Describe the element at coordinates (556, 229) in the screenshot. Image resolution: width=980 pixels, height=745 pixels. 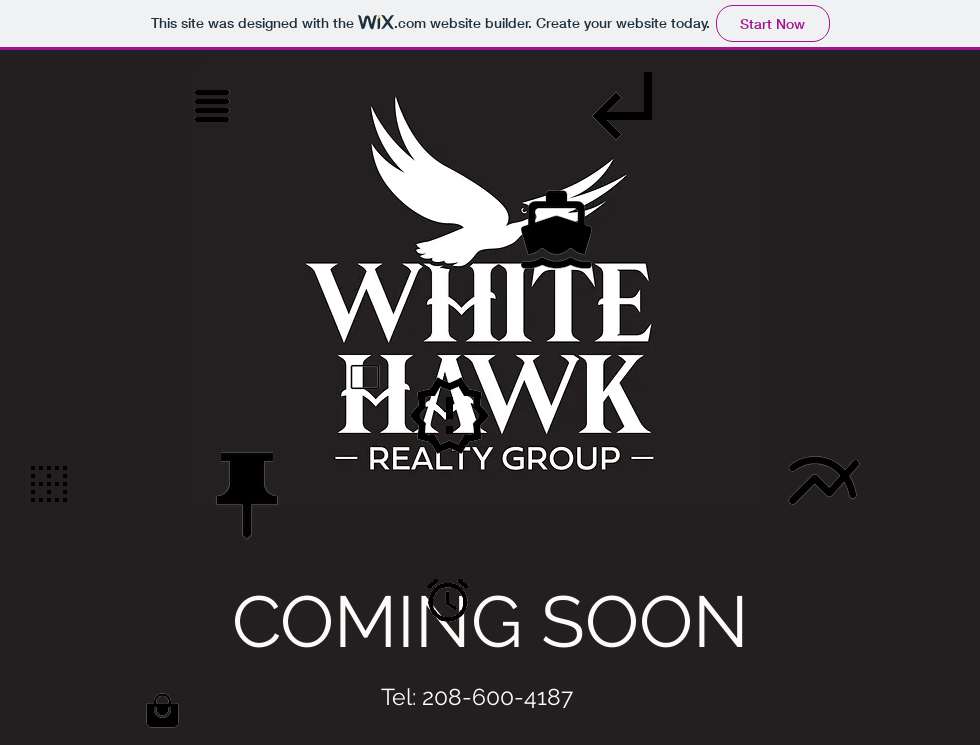
I see `get directions by ferry or boat` at that location.